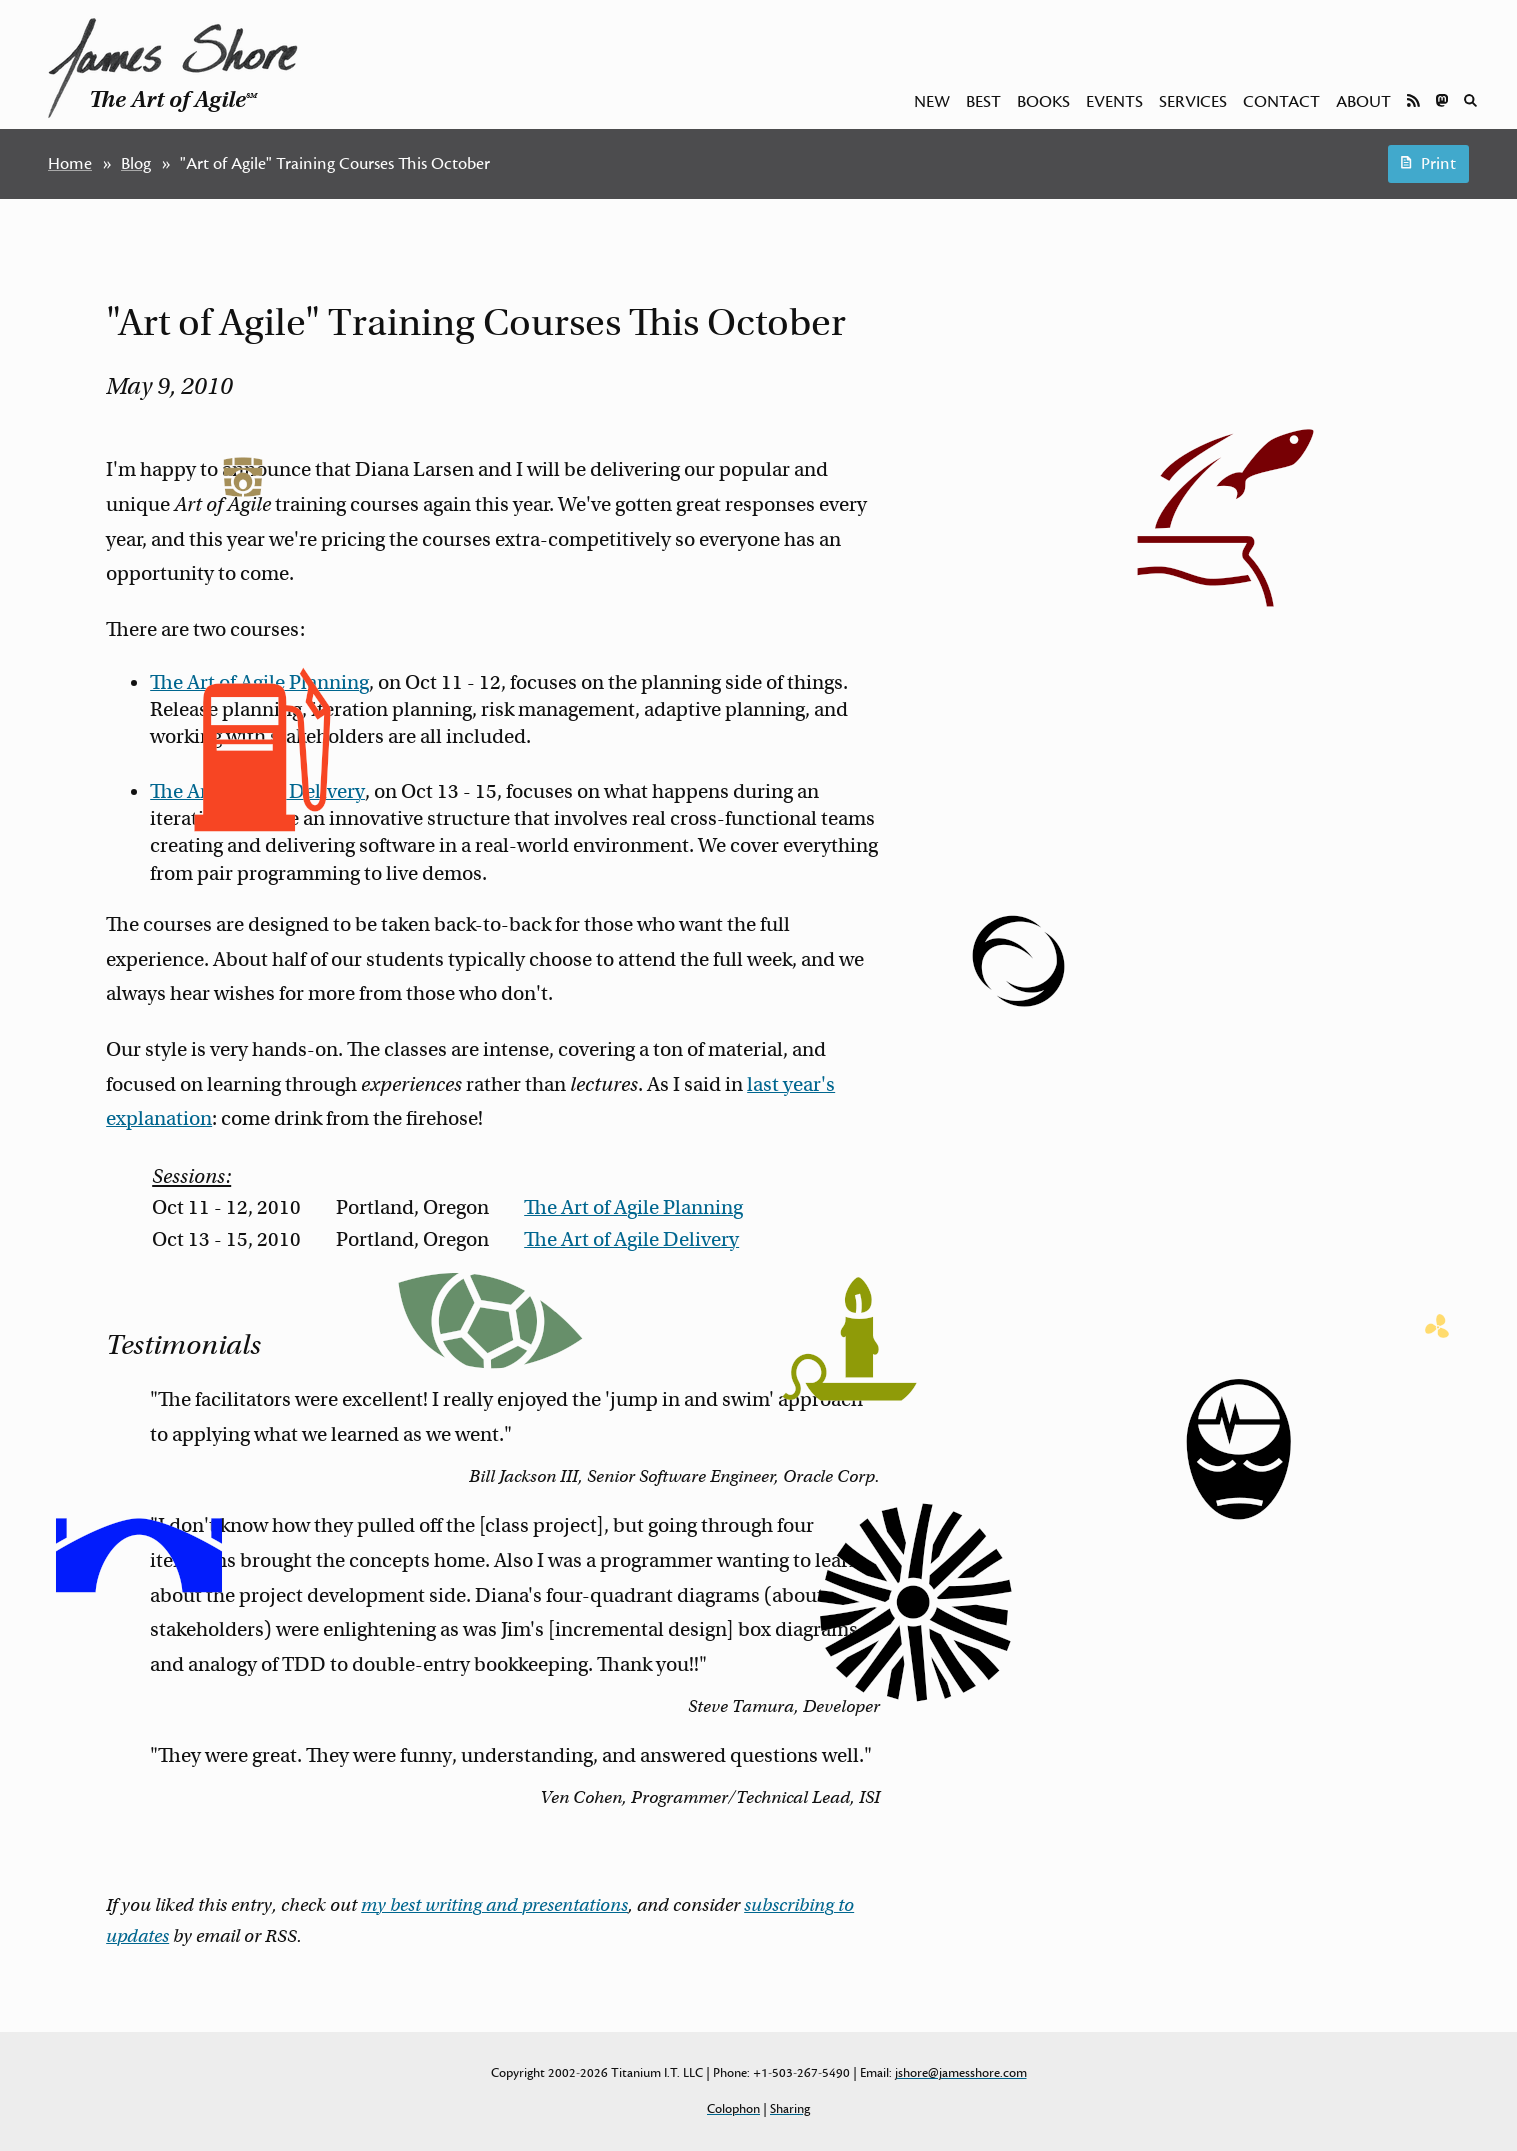  What do you see at coordinates (1018, 961) in the screenshot?
I see `indicates a beast or creature ability in a game interface` at bounding box center [1018, 961].